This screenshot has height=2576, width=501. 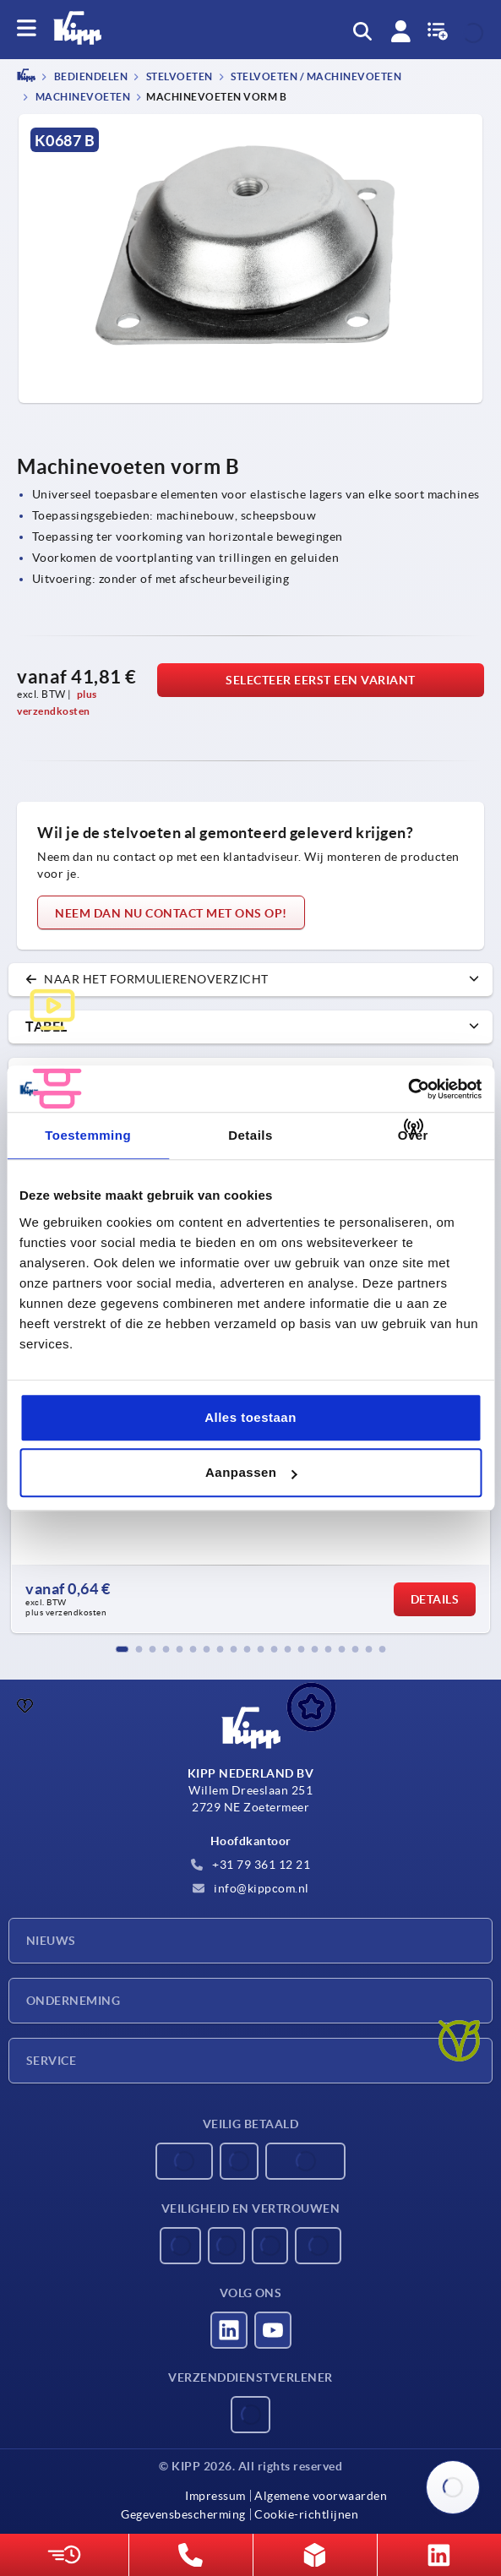 I want to click on unlike or remove from favorites, so click(x=25, y=1705).